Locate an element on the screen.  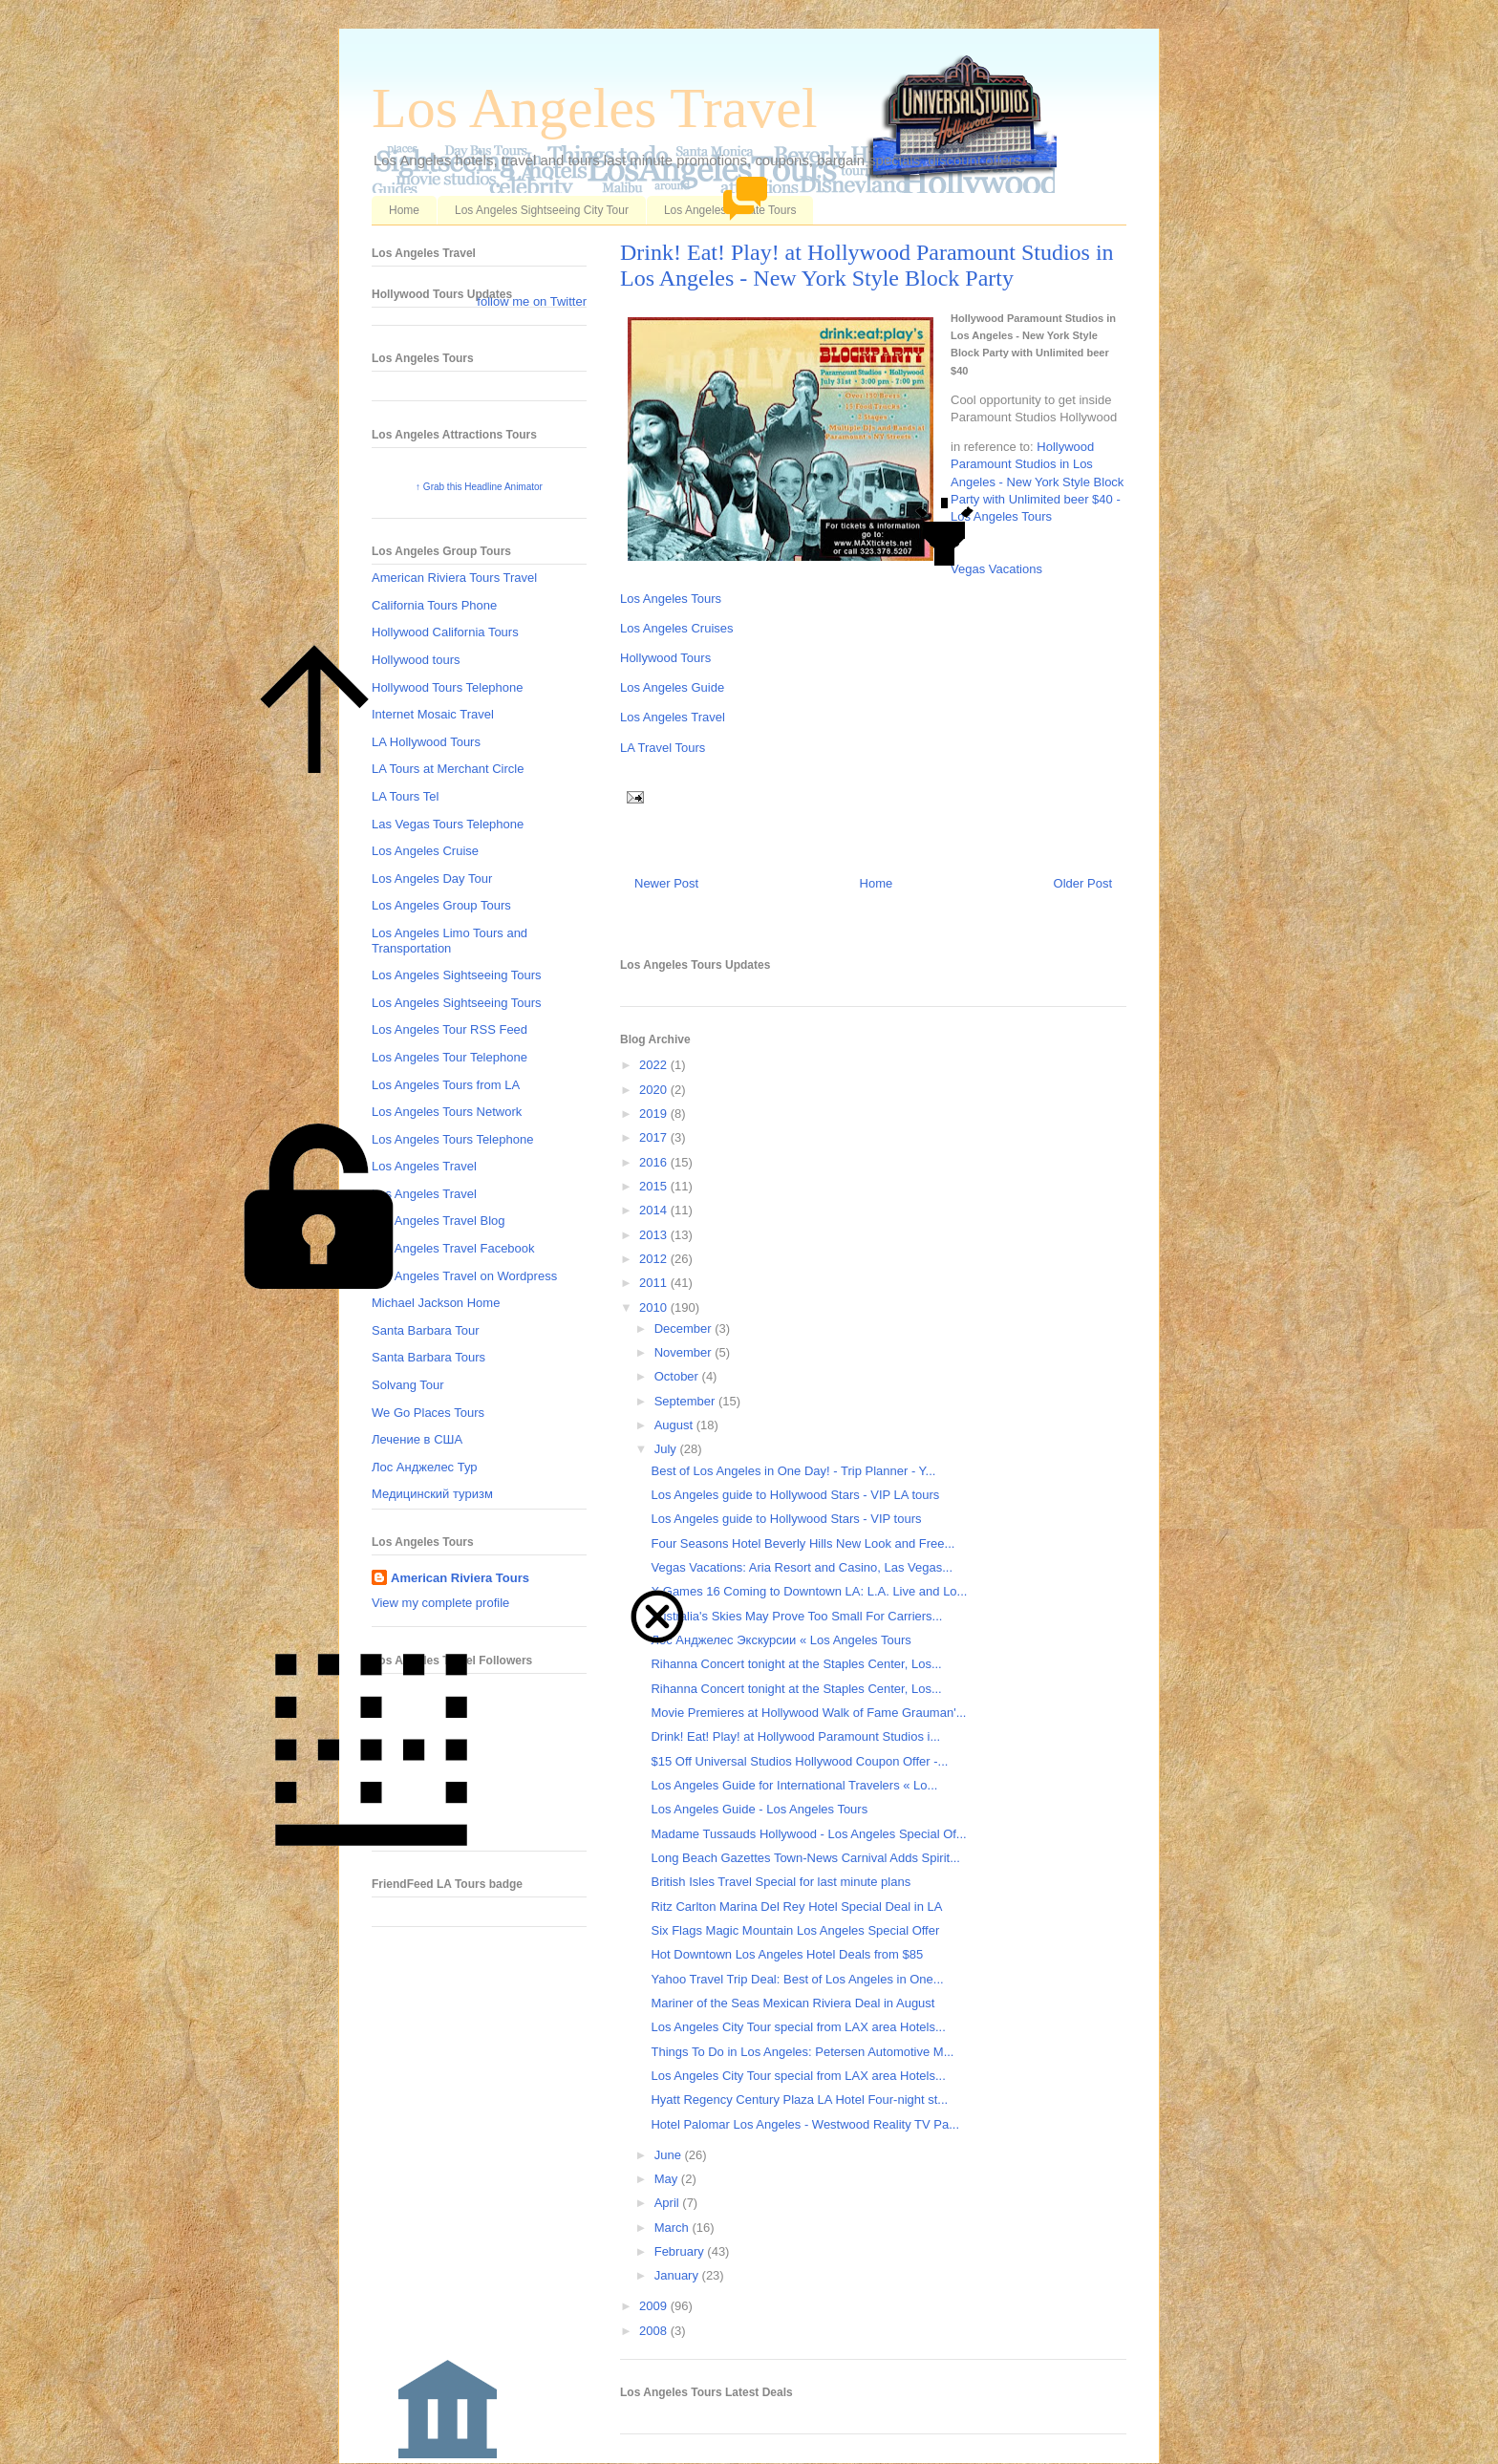
open conversations or messages is located at coordinates (745, 199).